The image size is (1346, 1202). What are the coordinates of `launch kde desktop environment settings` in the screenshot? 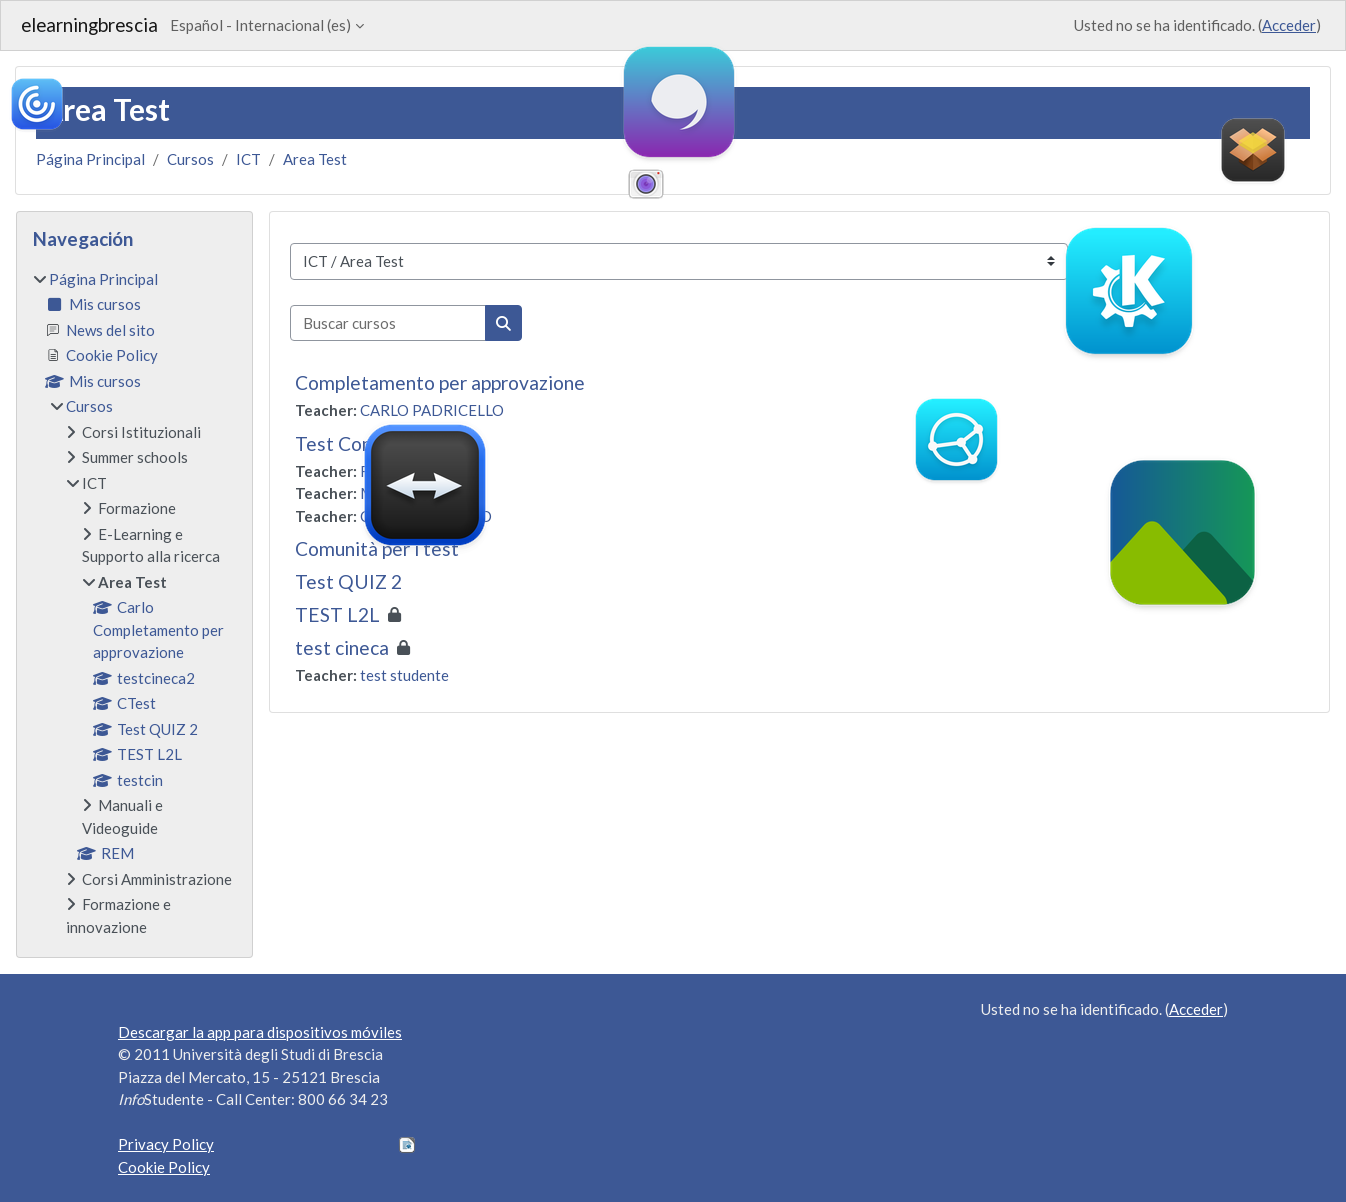 It's located at (1129, 291).